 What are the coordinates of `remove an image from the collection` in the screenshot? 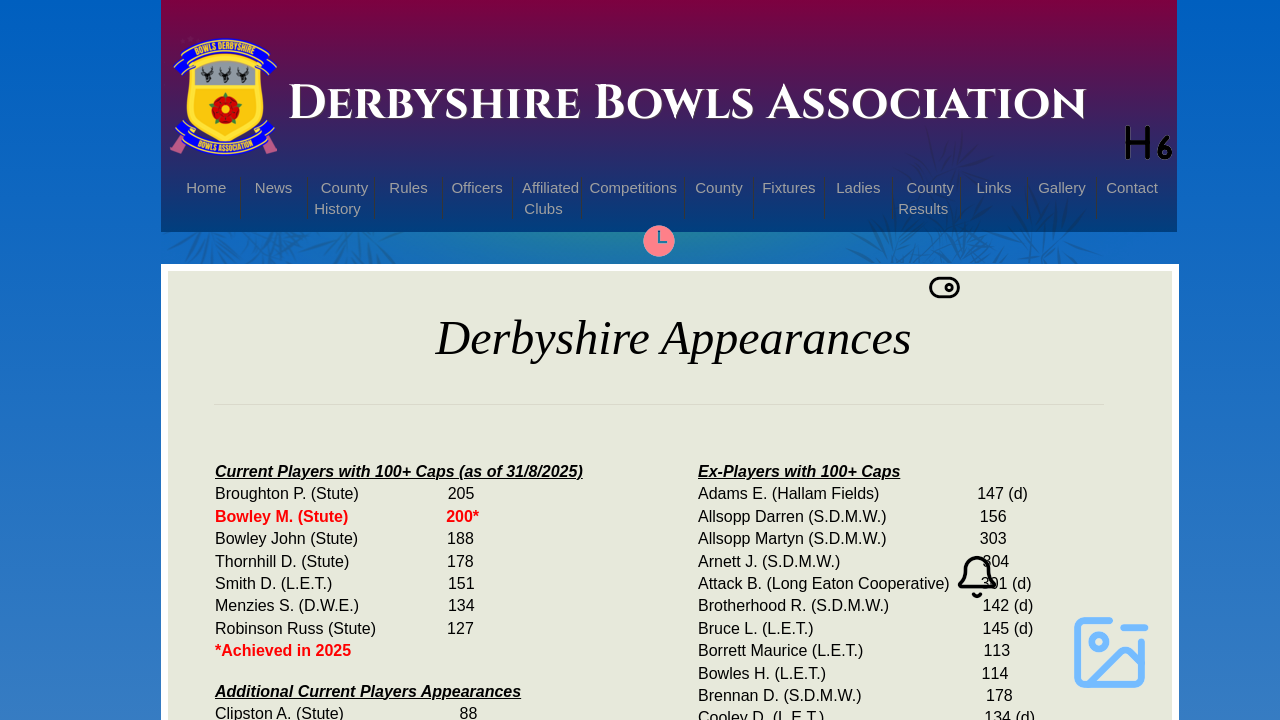 It's located at (1109, 652).